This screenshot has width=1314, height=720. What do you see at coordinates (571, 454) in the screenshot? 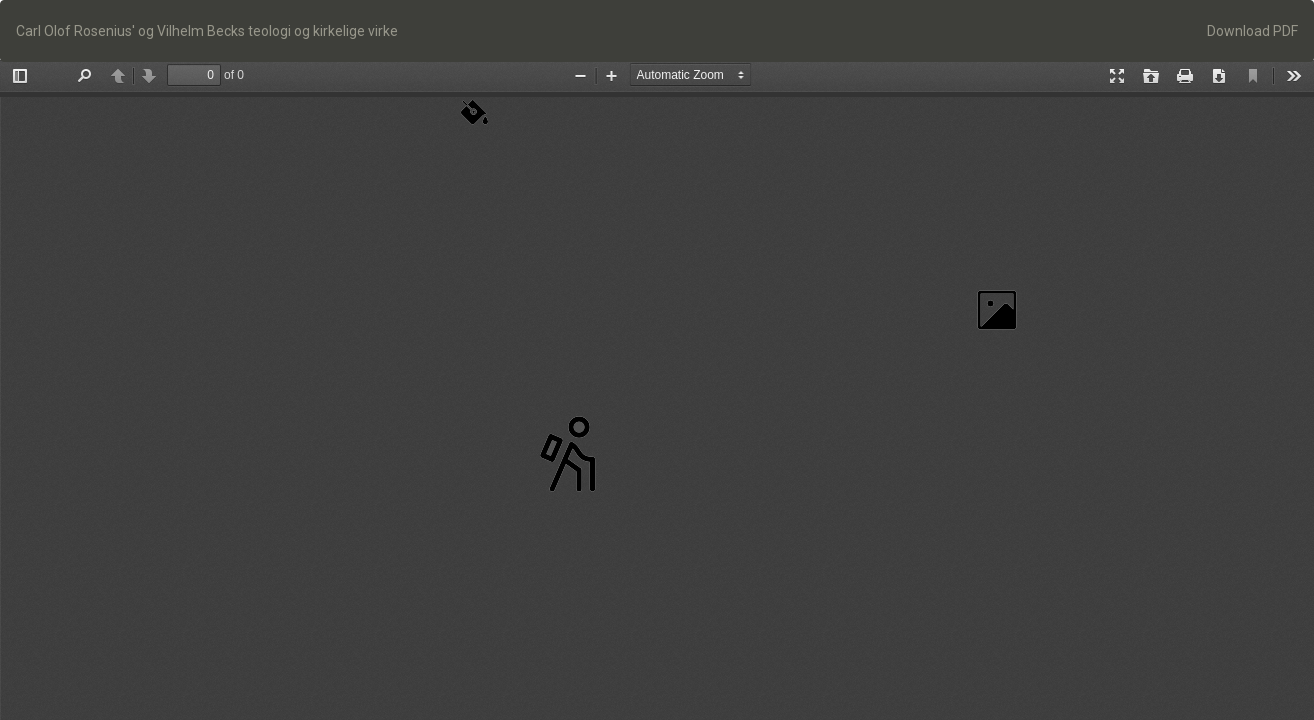
I see `access hiking trails or outdoor activities` at bounding box center [571, 454].